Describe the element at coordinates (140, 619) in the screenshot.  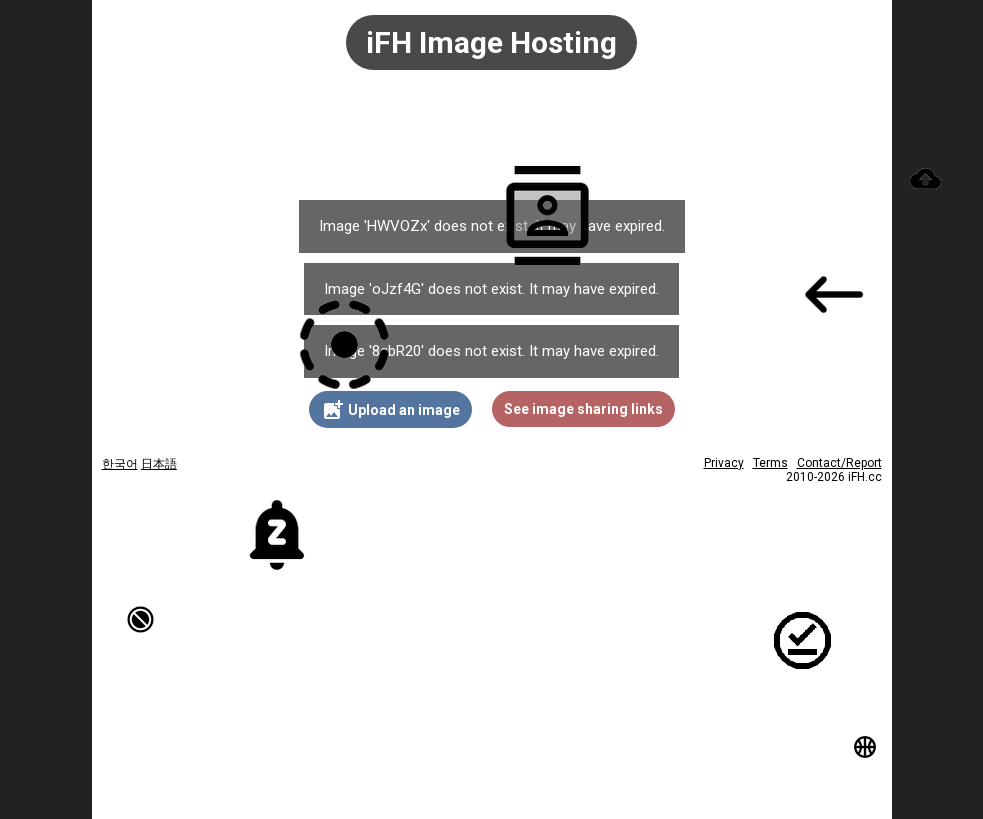
I see `indicates a blocked or prohibited action` at that location.